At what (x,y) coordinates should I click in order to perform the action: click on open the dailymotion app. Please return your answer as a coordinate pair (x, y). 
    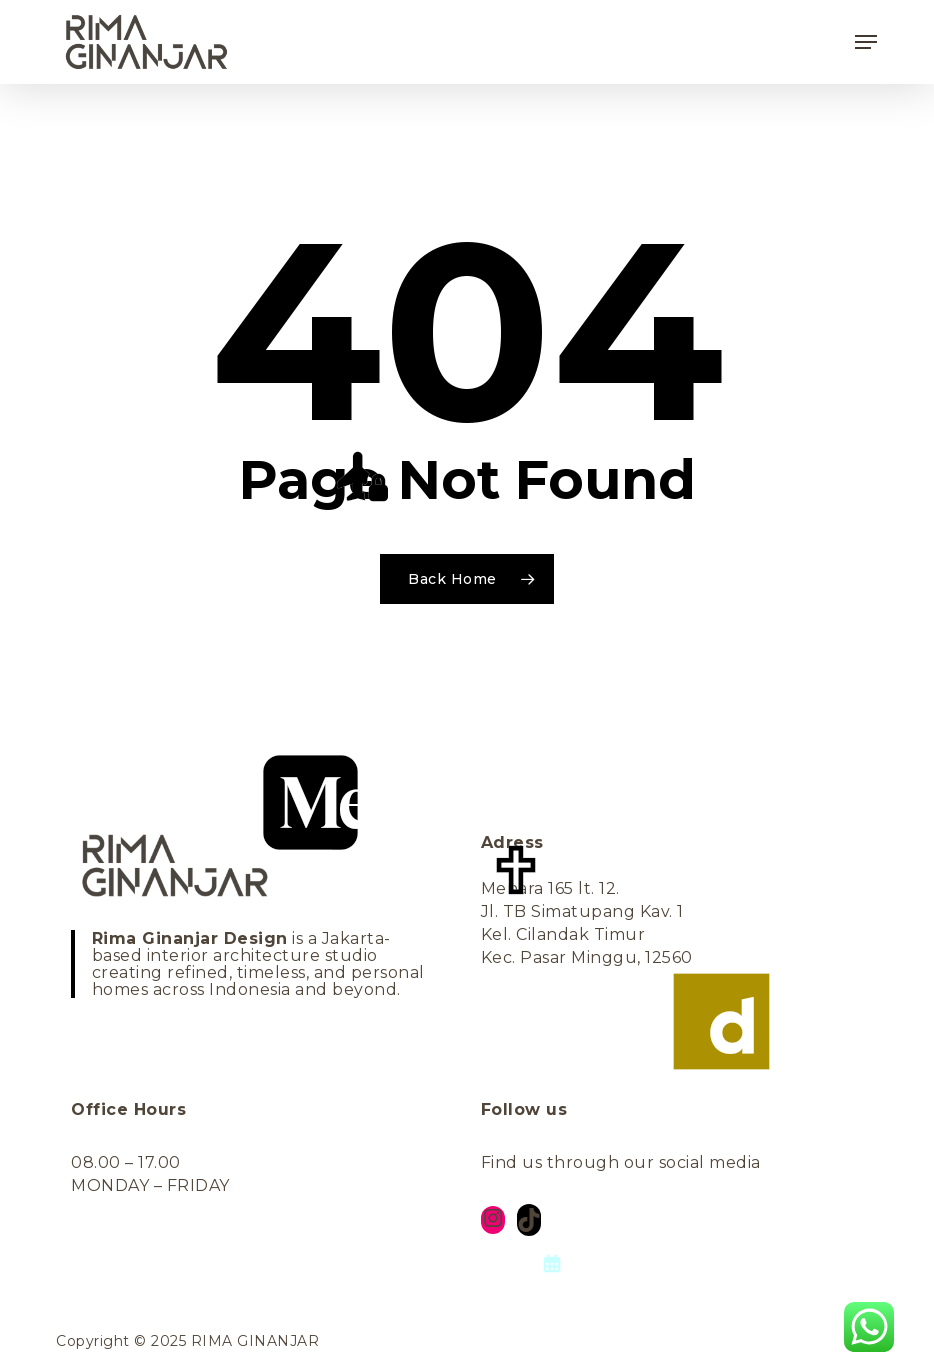
    Looking at the image, I should click on (721, 1021).